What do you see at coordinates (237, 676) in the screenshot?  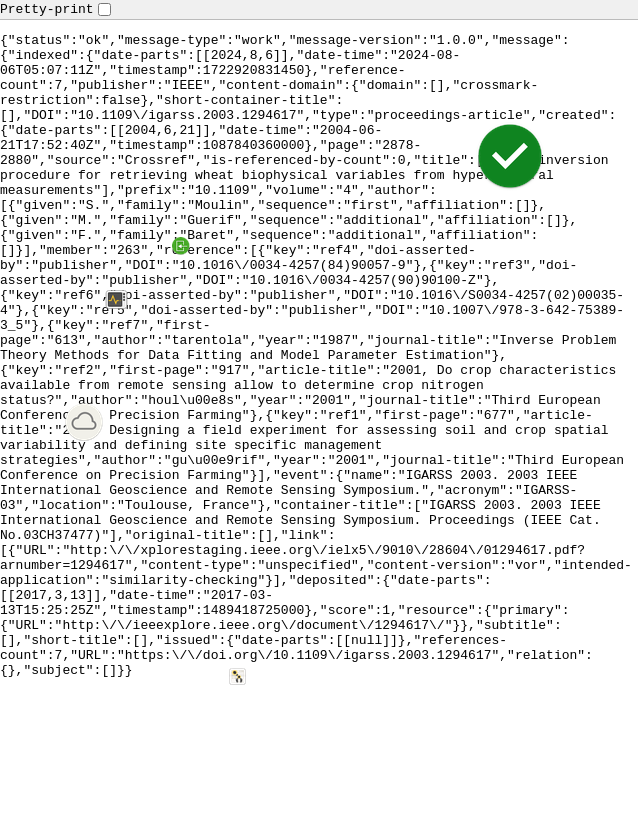 I see `open GNOME Builder IDE` at bounding box center [237, 676].